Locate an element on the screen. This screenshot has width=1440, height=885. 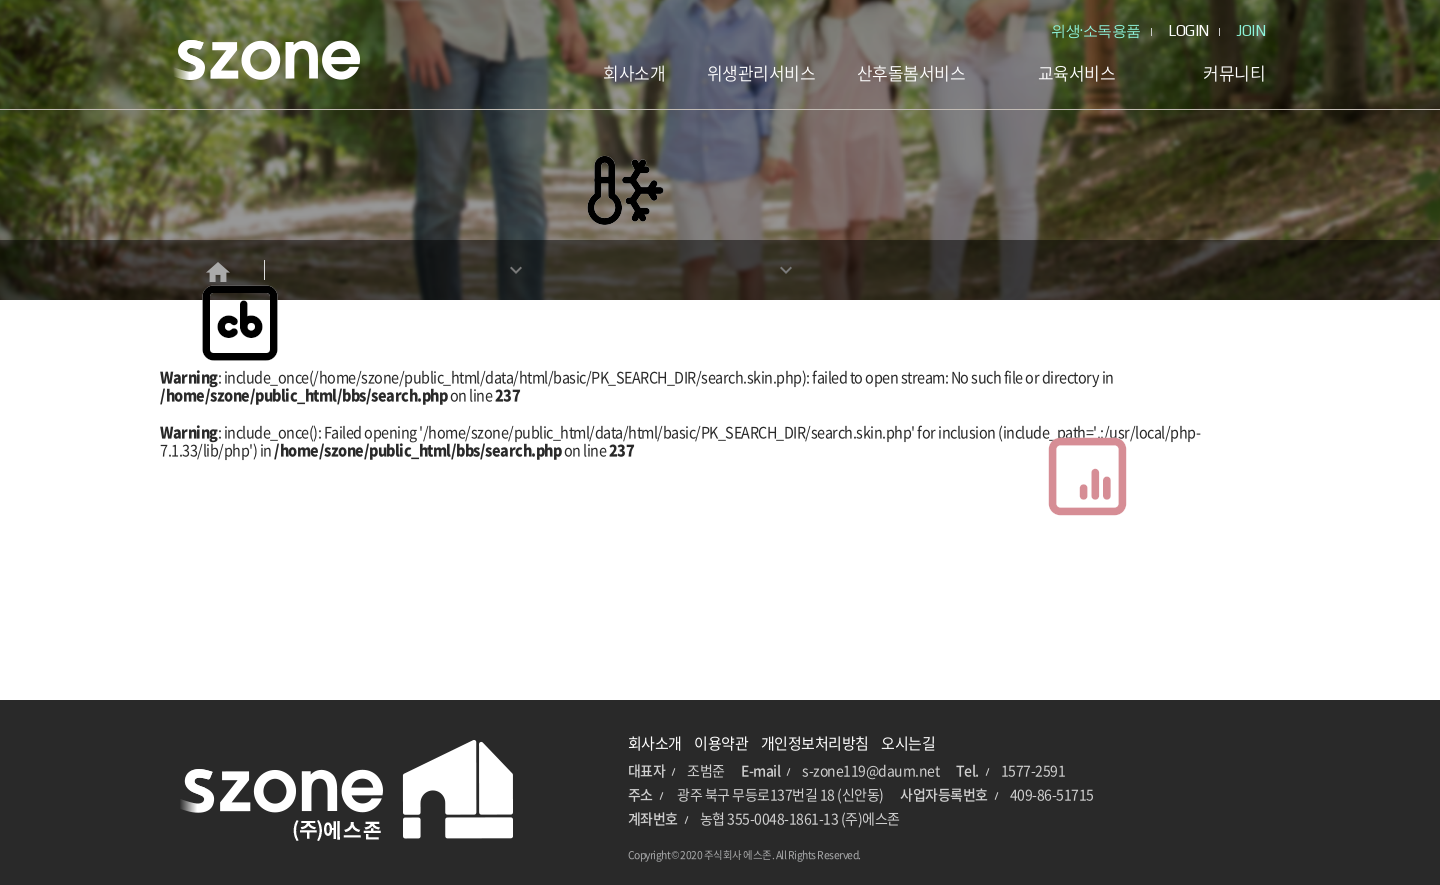
indicates cold or freezing temperature is located at coordinates (625, 190).